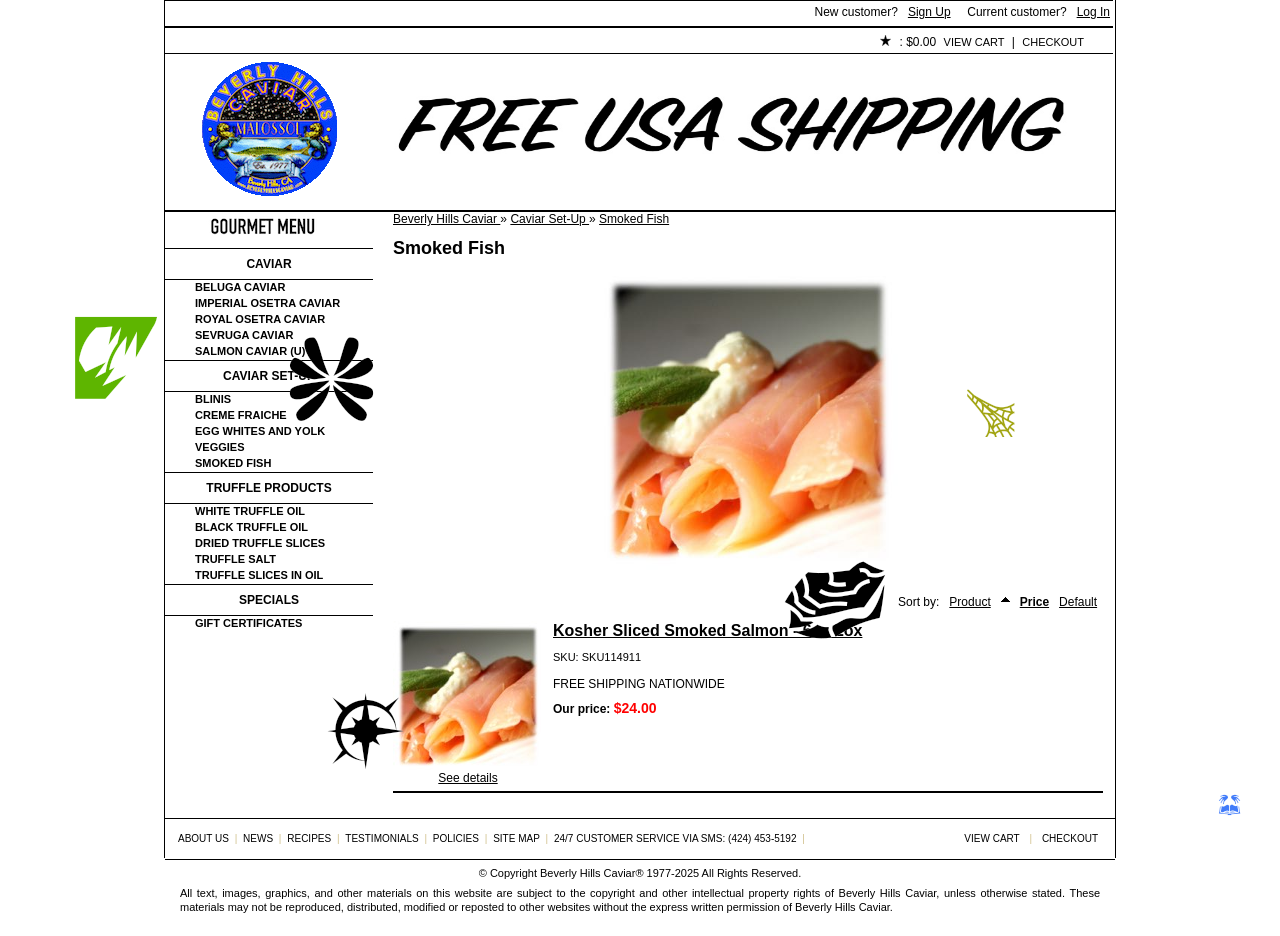 This screenshot has width=1280, height=936. I want to click on equip fairy wings accessory, so click(331, 378).